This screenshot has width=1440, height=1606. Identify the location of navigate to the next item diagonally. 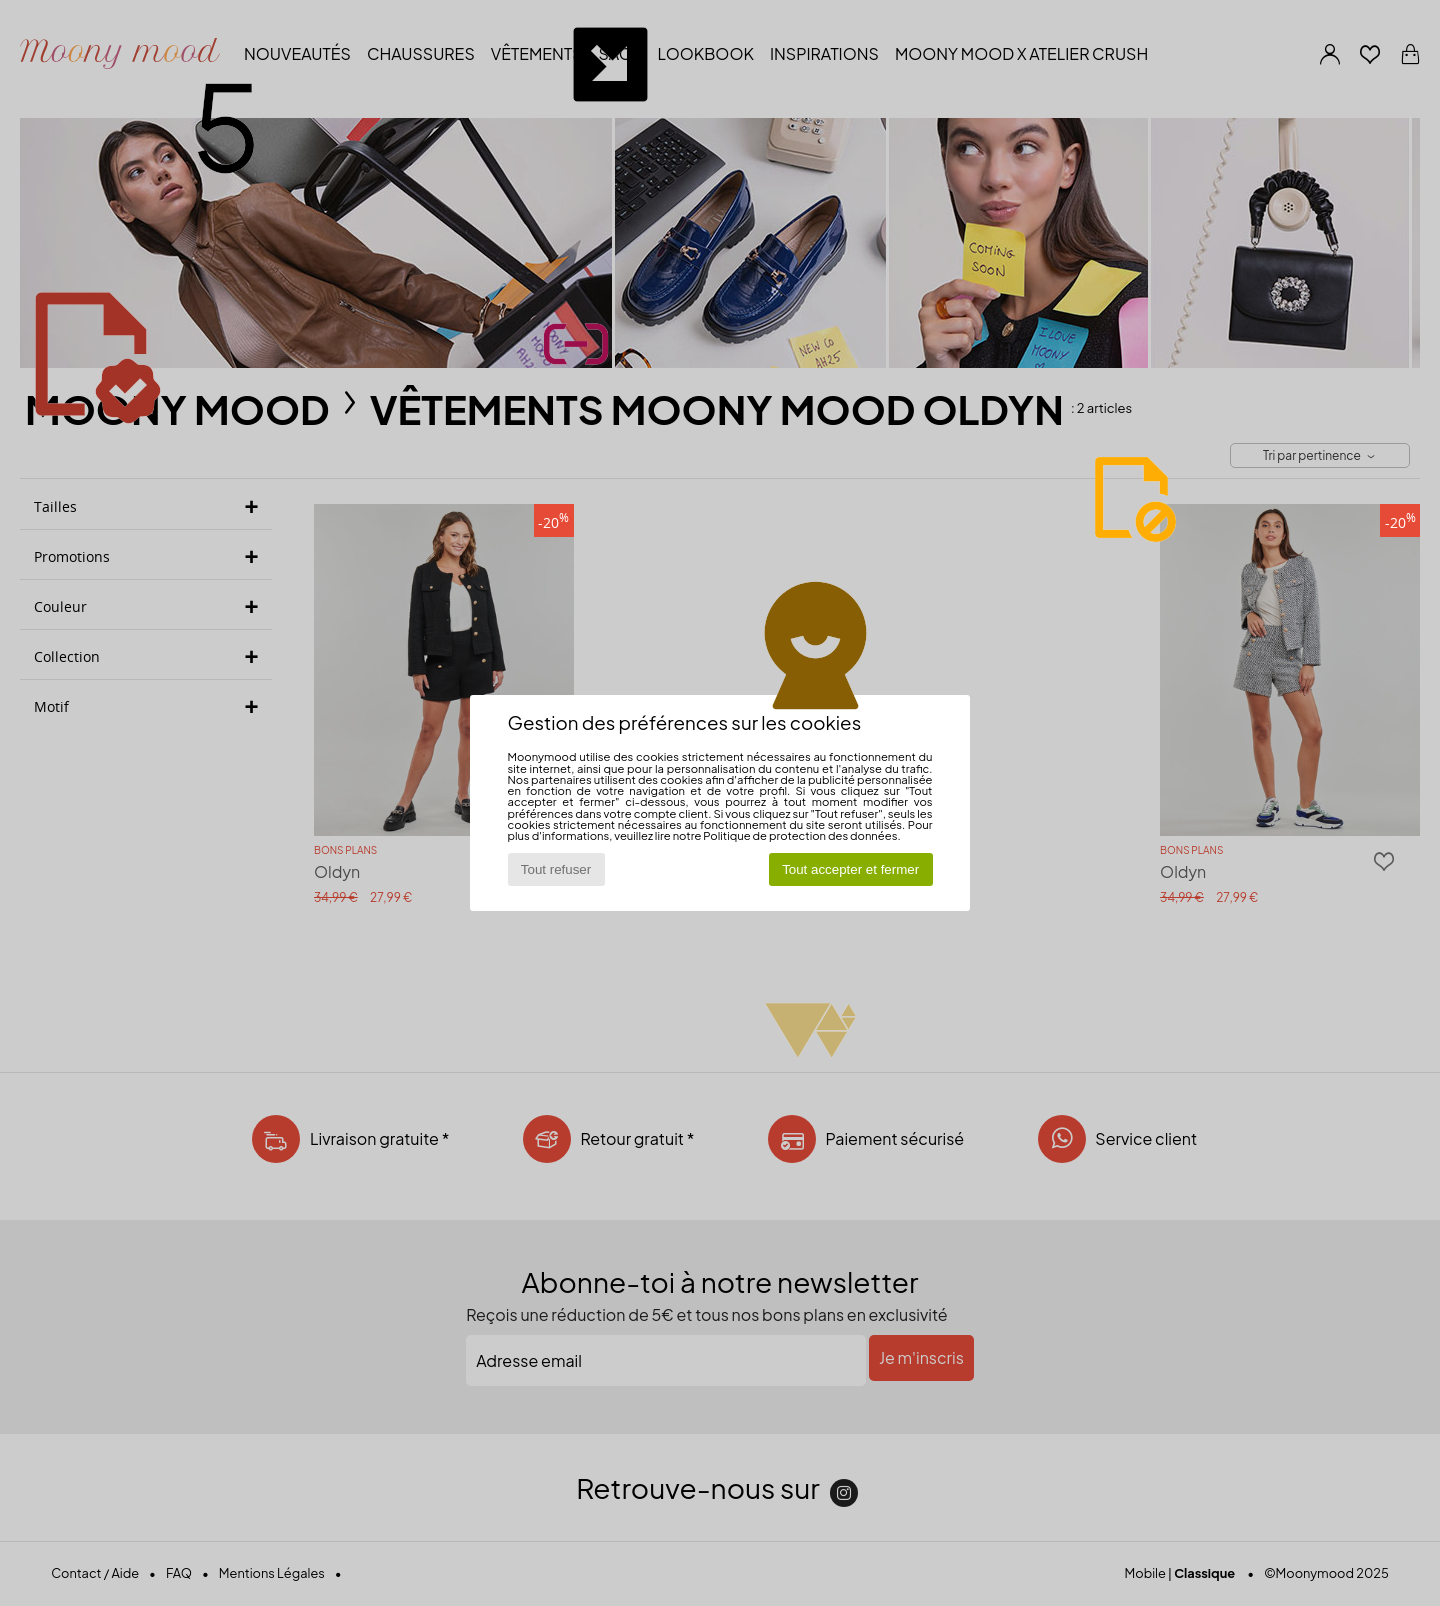
(610, 64).